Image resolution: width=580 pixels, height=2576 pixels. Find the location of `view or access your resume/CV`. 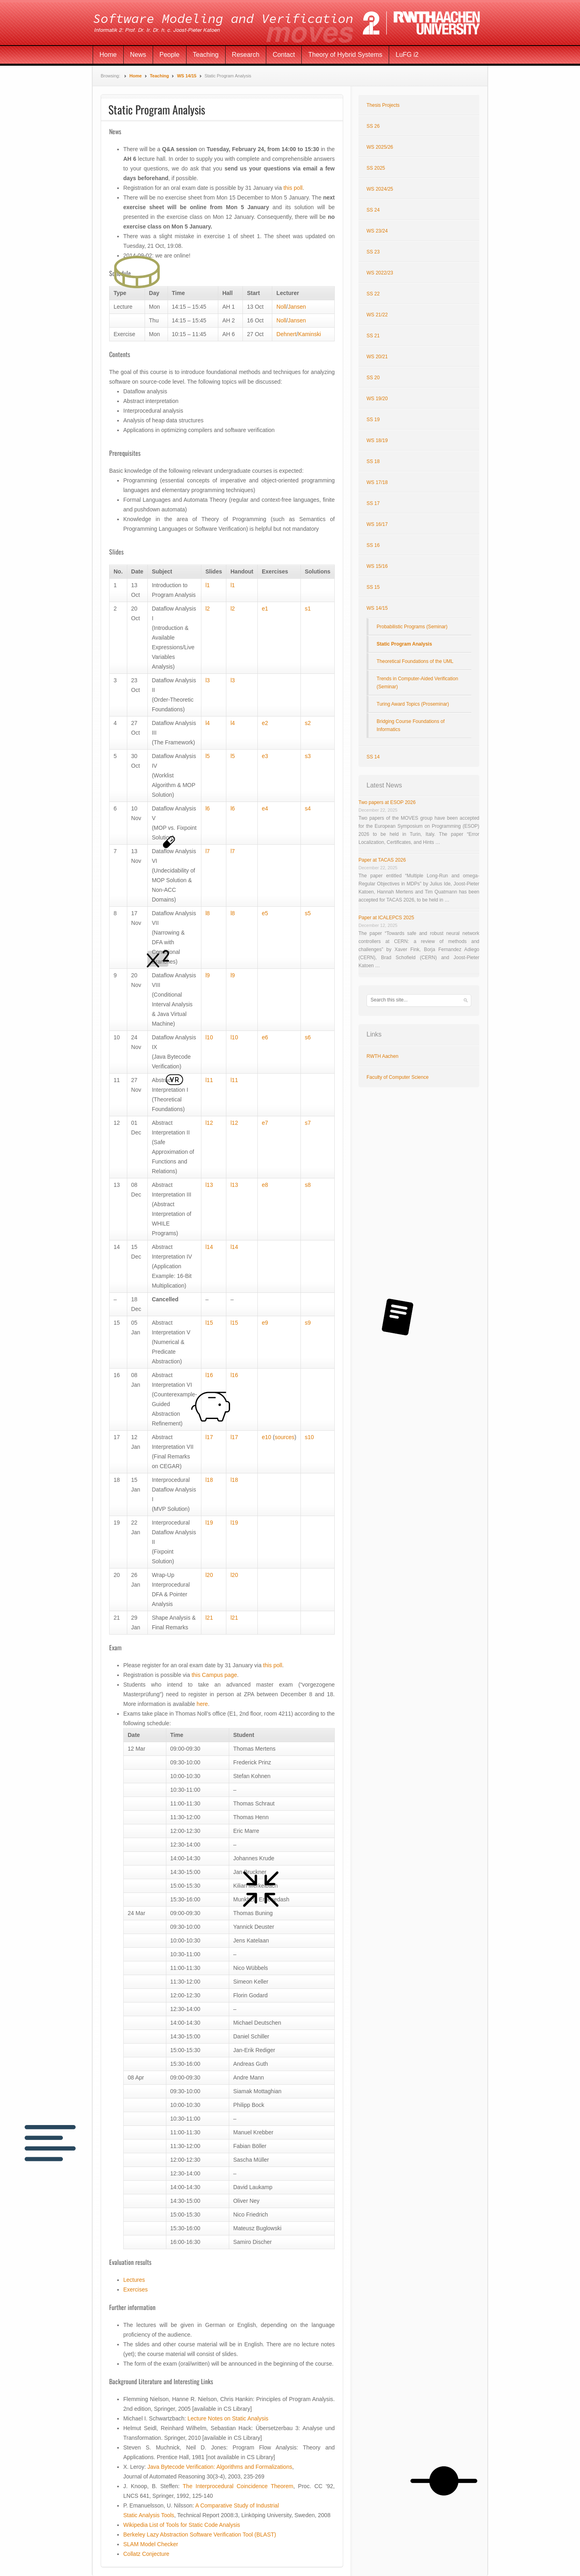

view or access your resume/CV is located at coordinates (398, 1317).